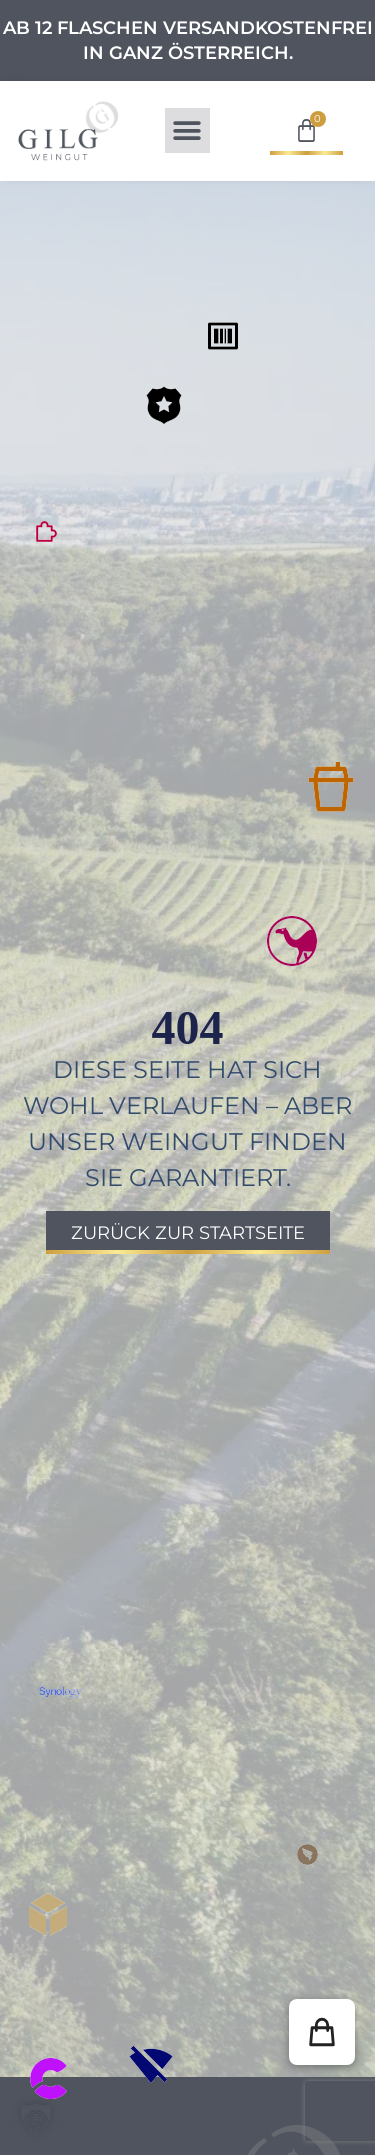  What do you see at coordinates (61, 1692) in the screenshot?
I see `Synology brand logo` at bounding box center [61, 1692].